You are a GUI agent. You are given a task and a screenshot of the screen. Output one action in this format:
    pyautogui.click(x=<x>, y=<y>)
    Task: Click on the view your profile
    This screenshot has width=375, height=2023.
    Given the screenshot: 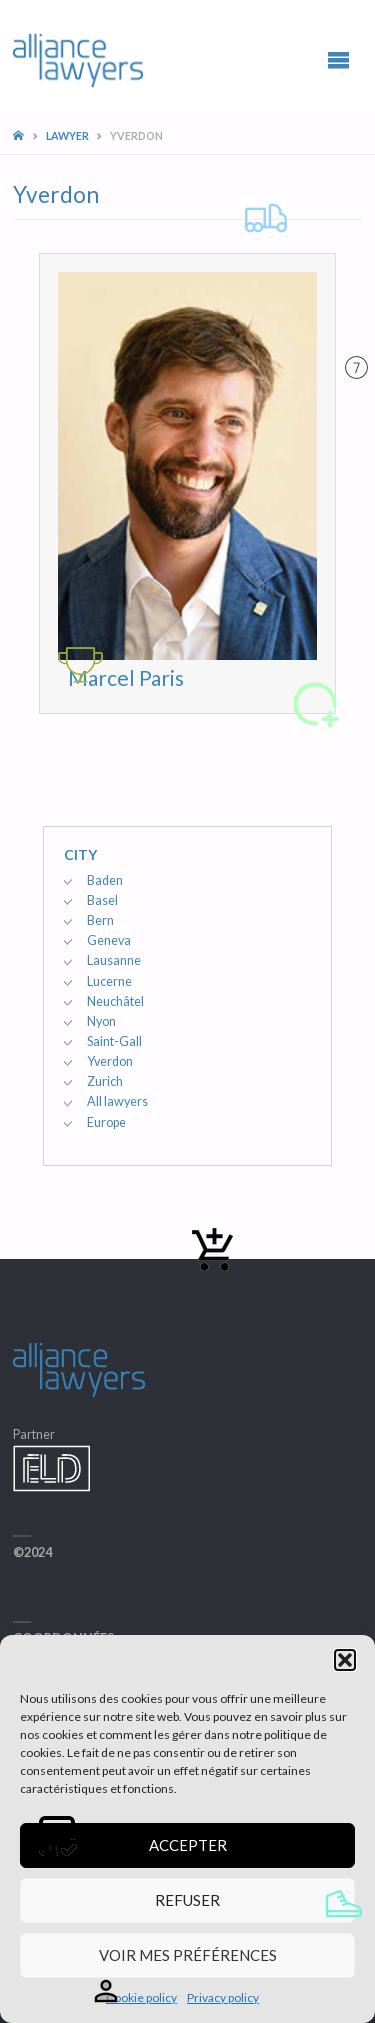 What is the action you would take?
    pyautogui.click(x=106, y=1991)
    